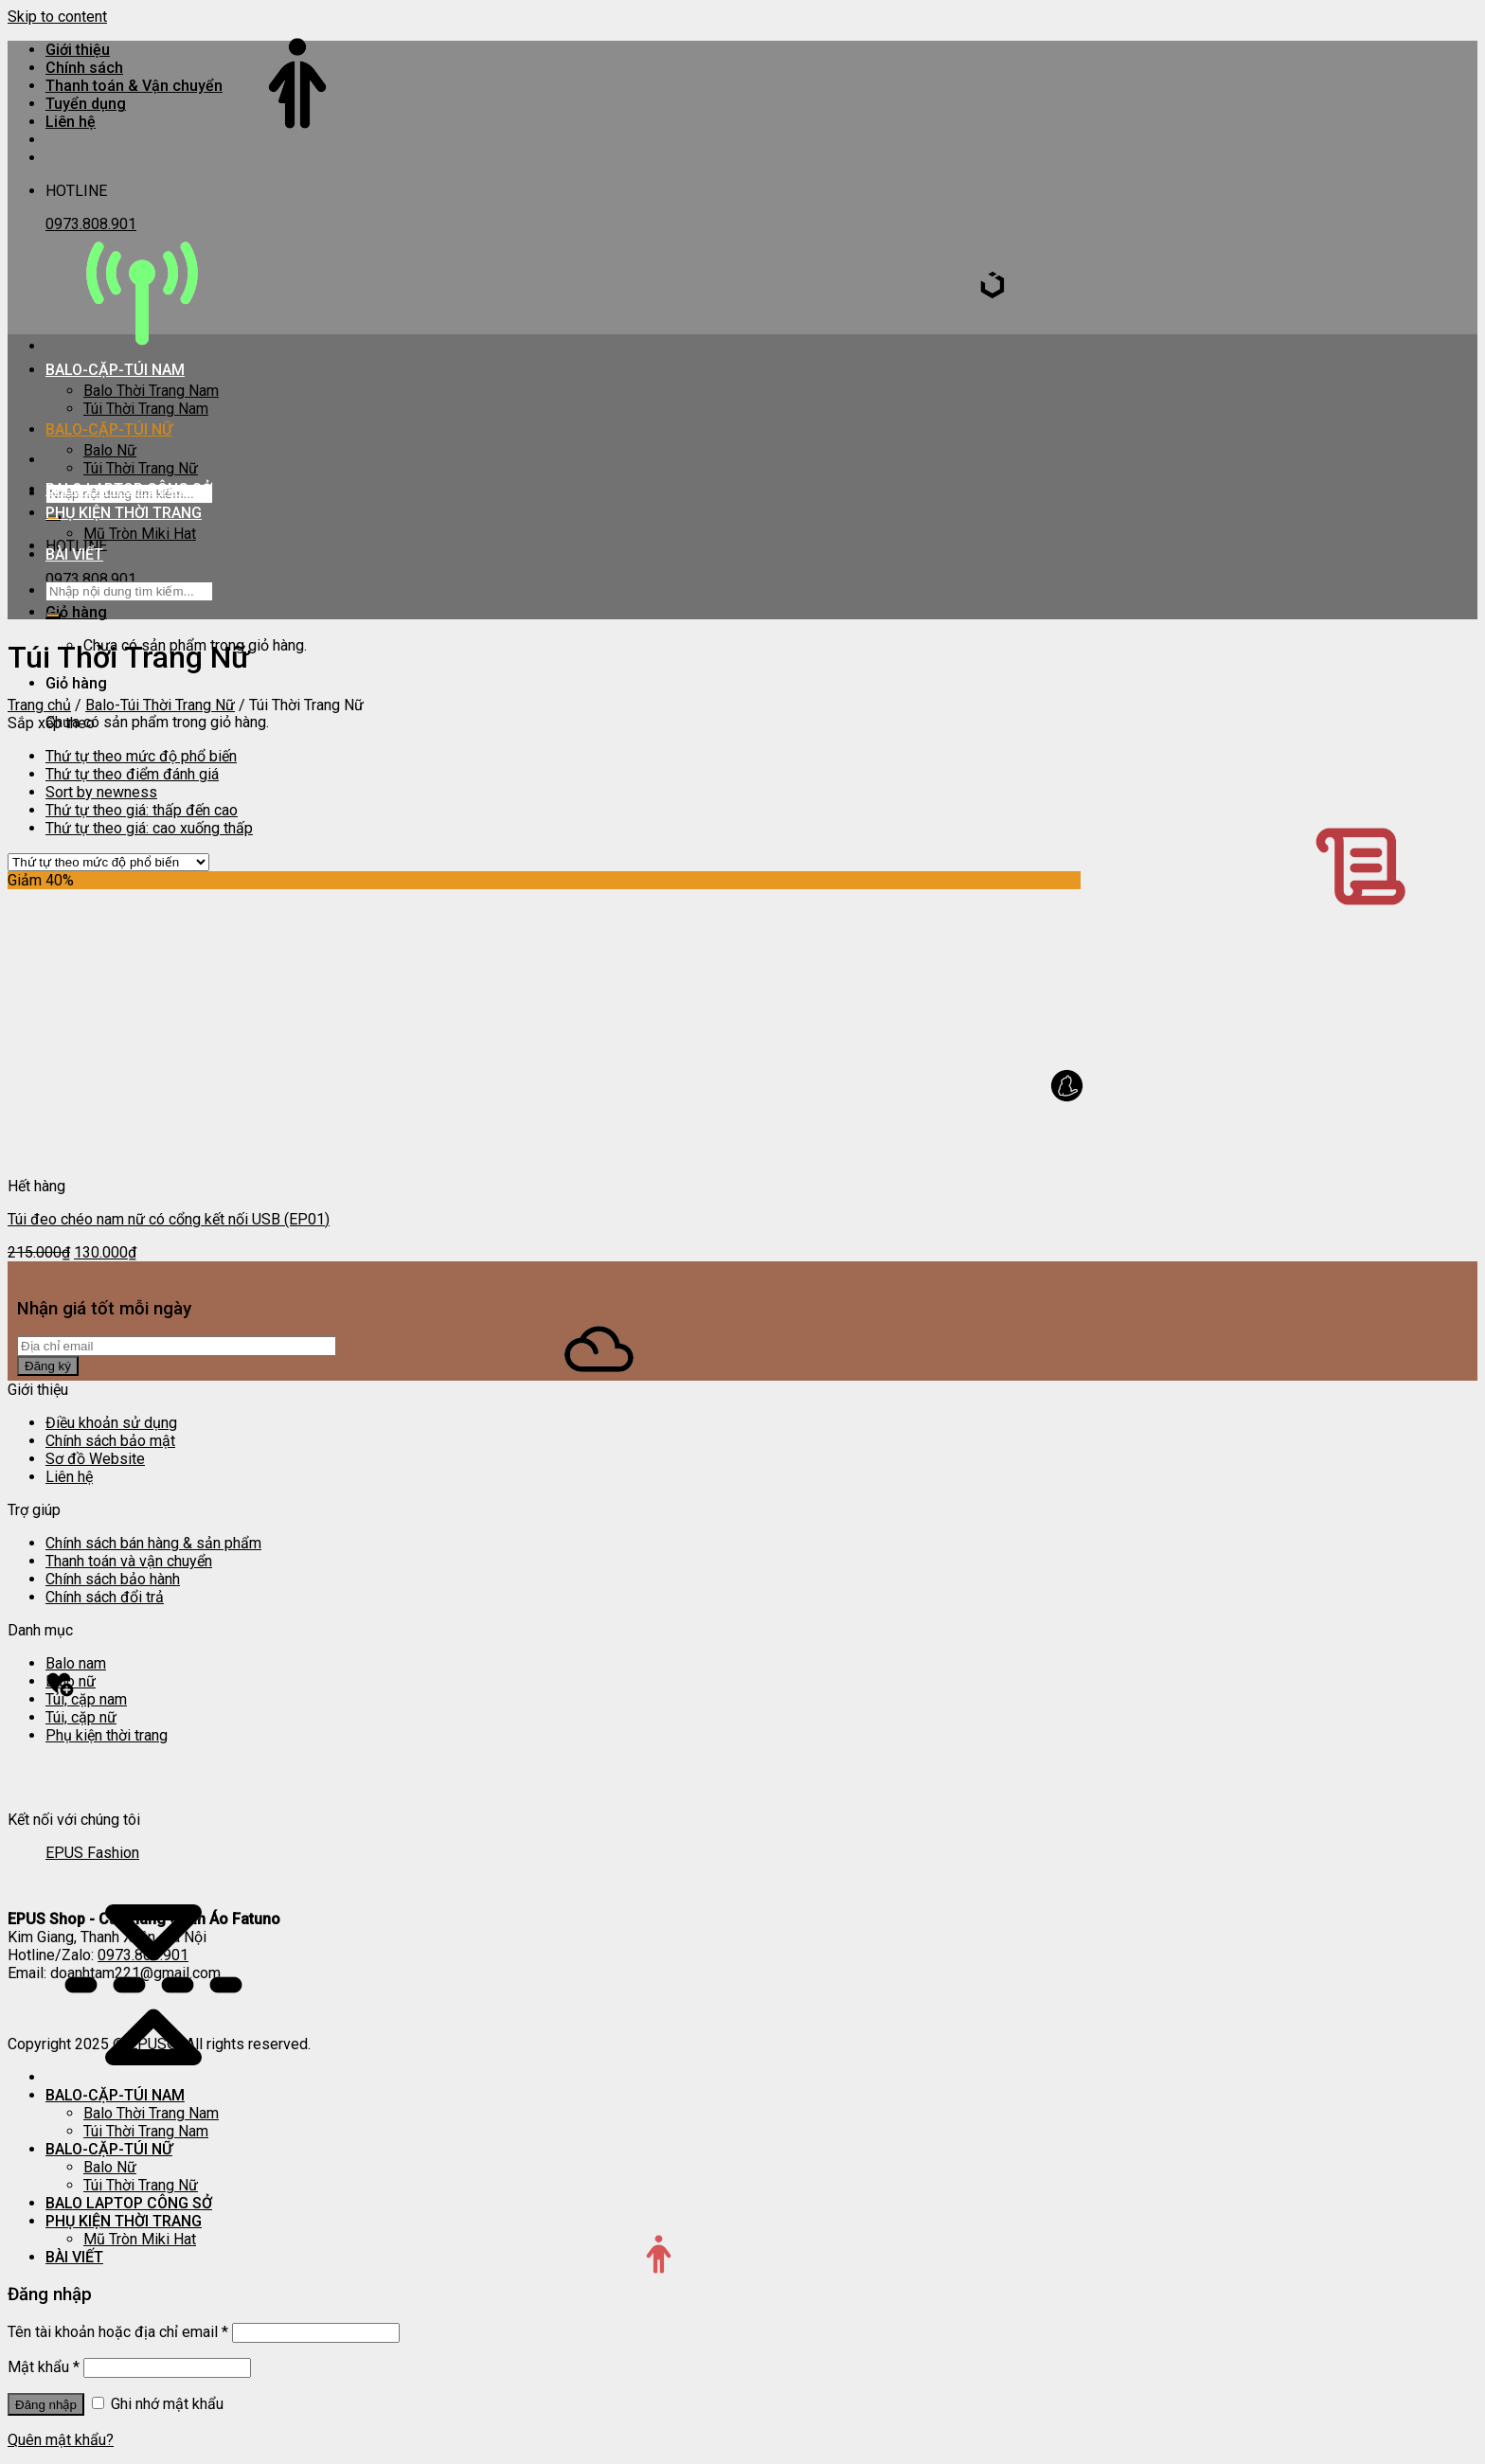 The width and height of the screenshot is (1485, 2464). What do you see at coordinates (297, 83) in the screenshot?
I see `indicates a gender-neutral or all-gender restroom` at bounding box center [297, 83].